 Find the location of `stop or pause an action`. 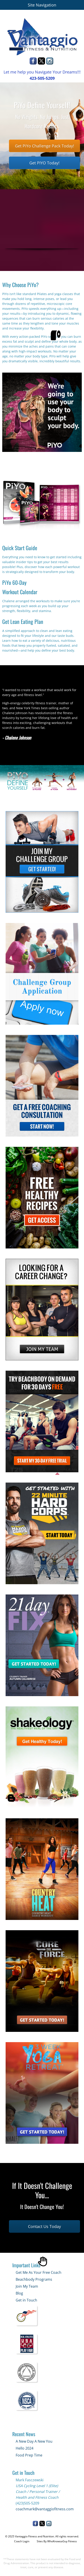

stop or pause an action is located at coordinates (43, 2261).